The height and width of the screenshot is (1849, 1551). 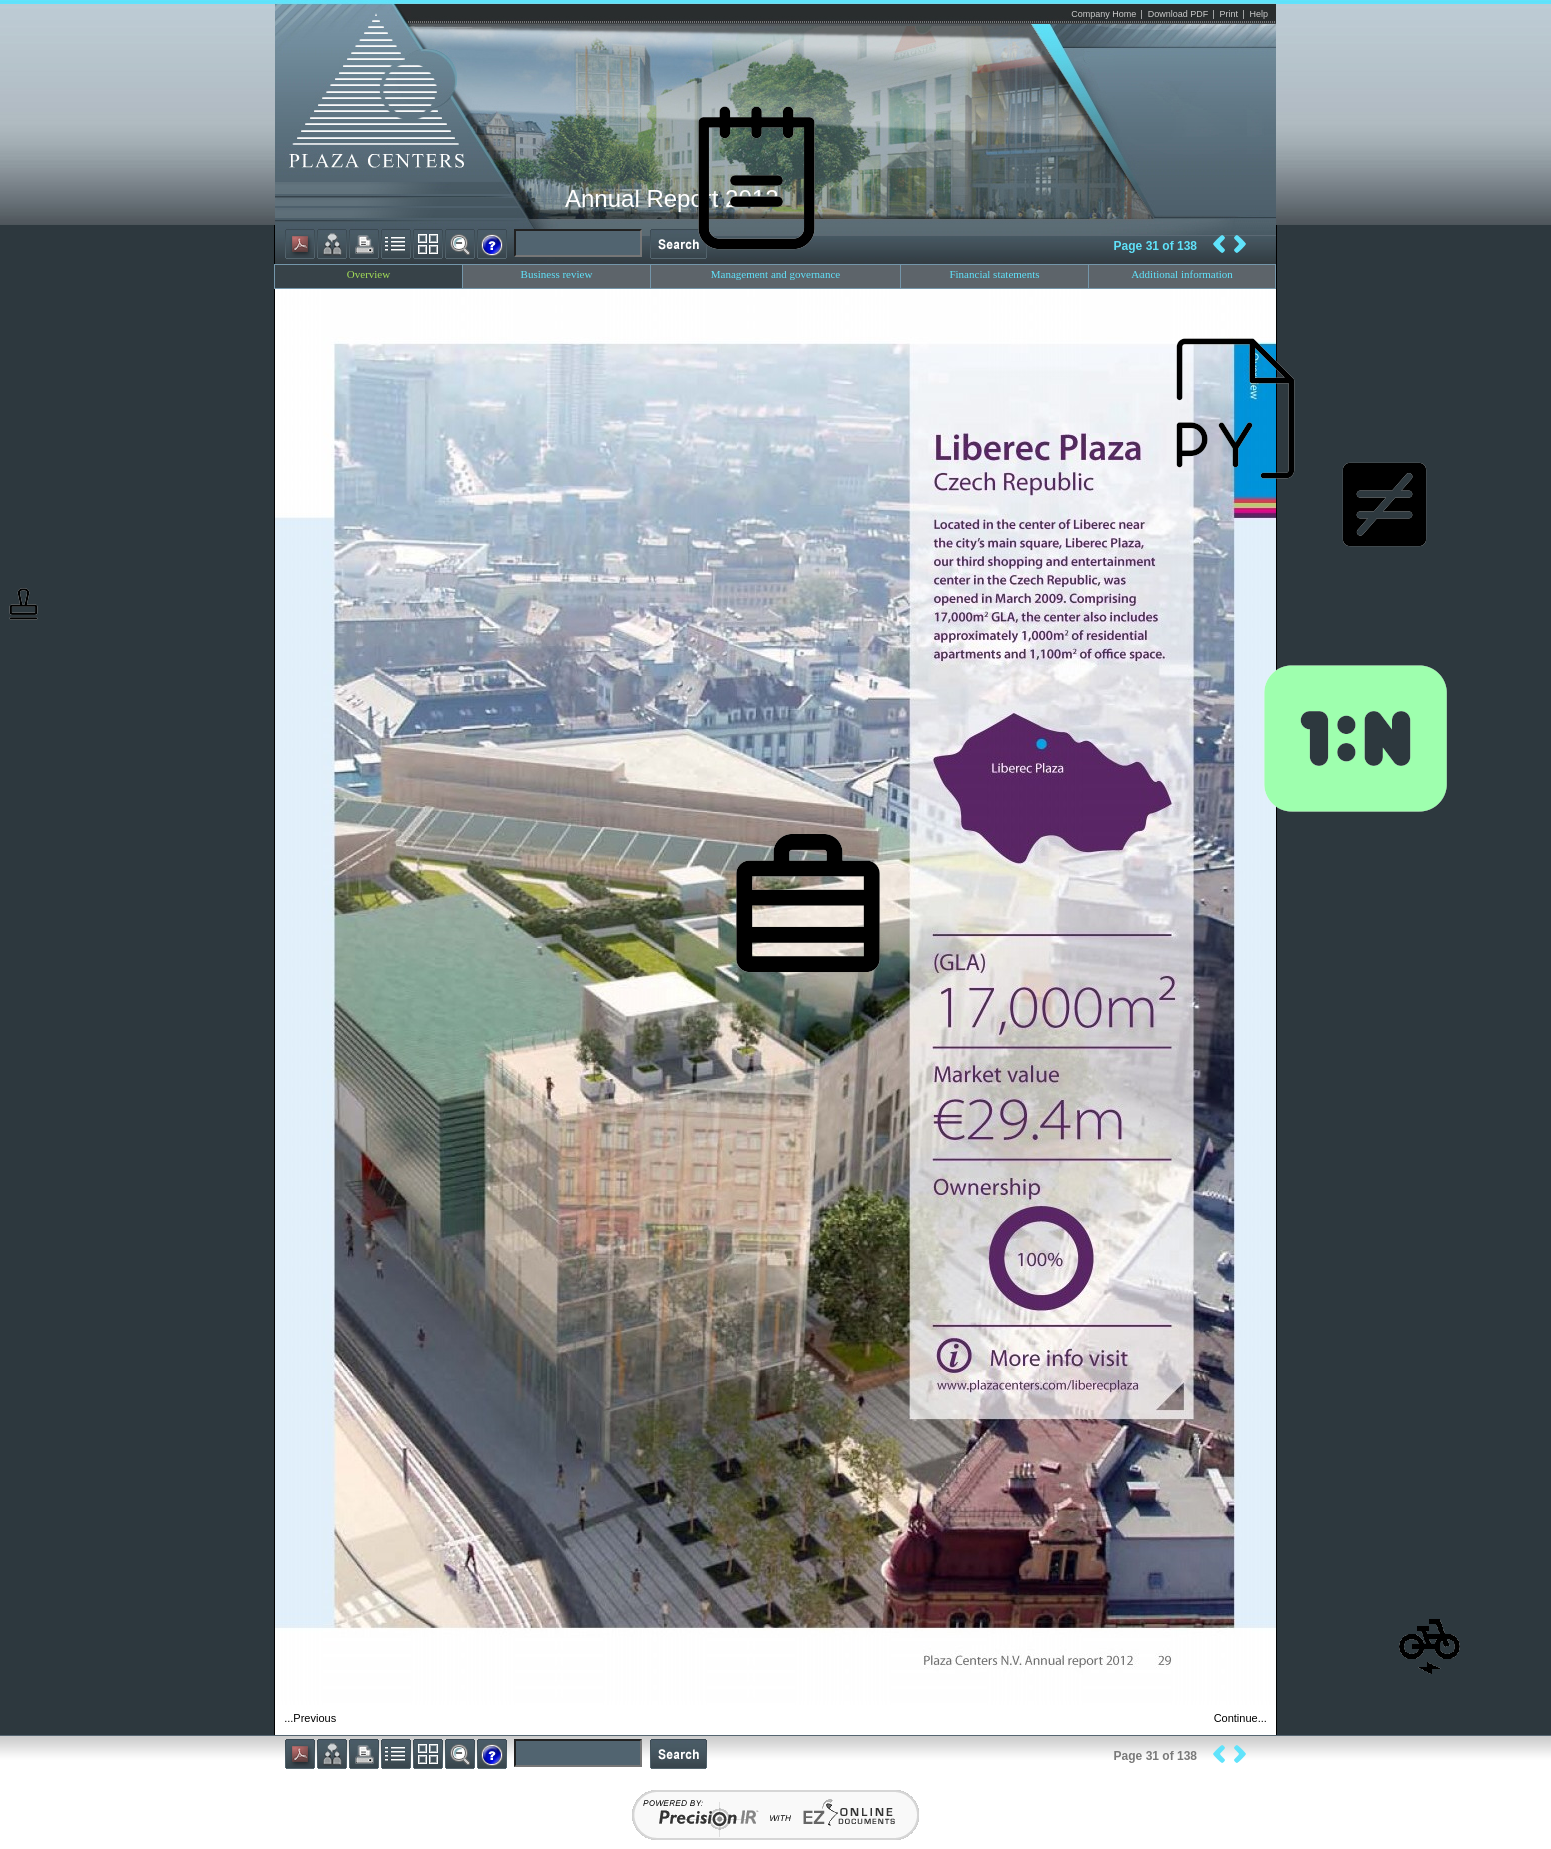 What do you see at coordinates (808, 911) in the screenshot?
I see `access work or business-related files` at bounding box center [808, 911].